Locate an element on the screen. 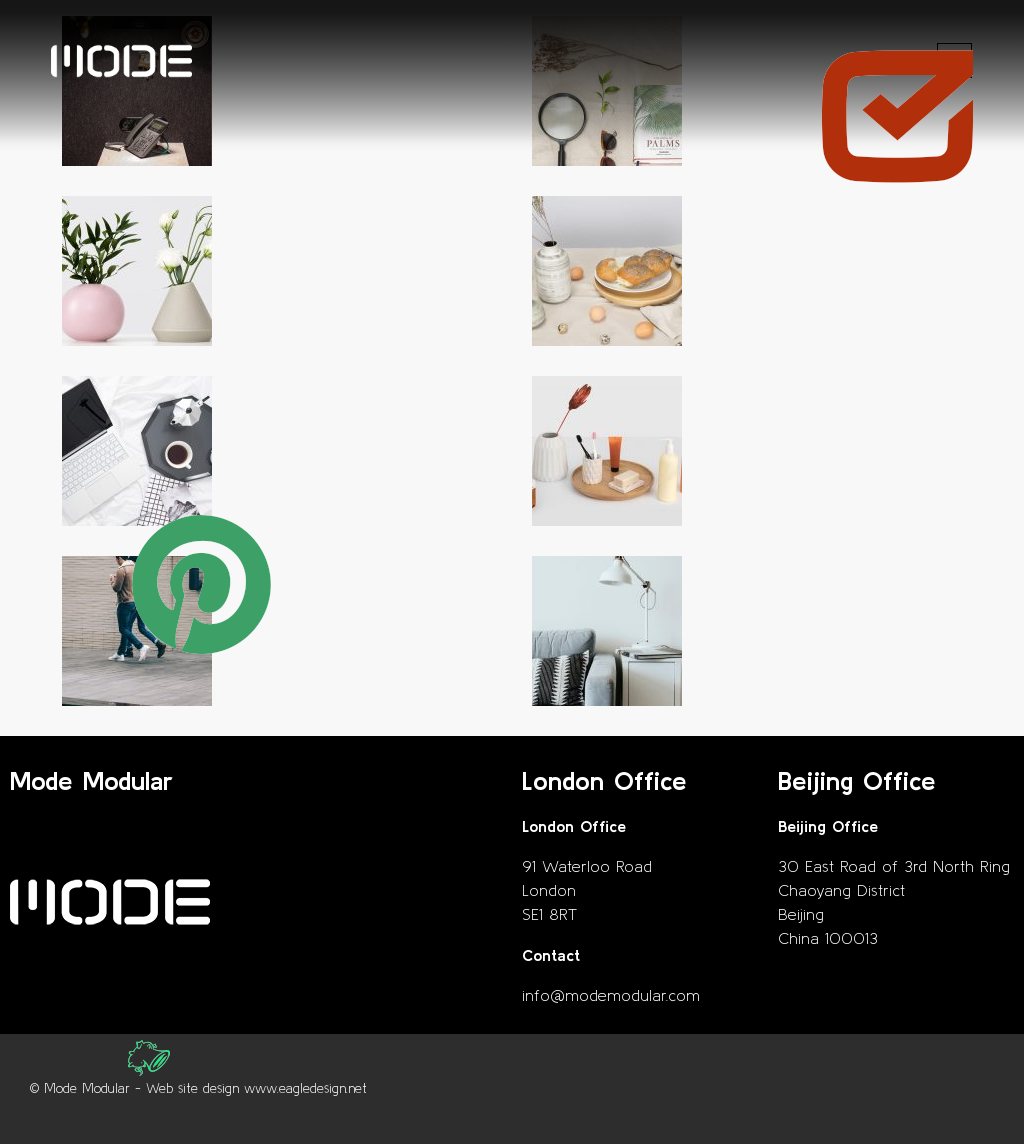  helpdesk logo - customer support platform is located at coordinates (897, 116).